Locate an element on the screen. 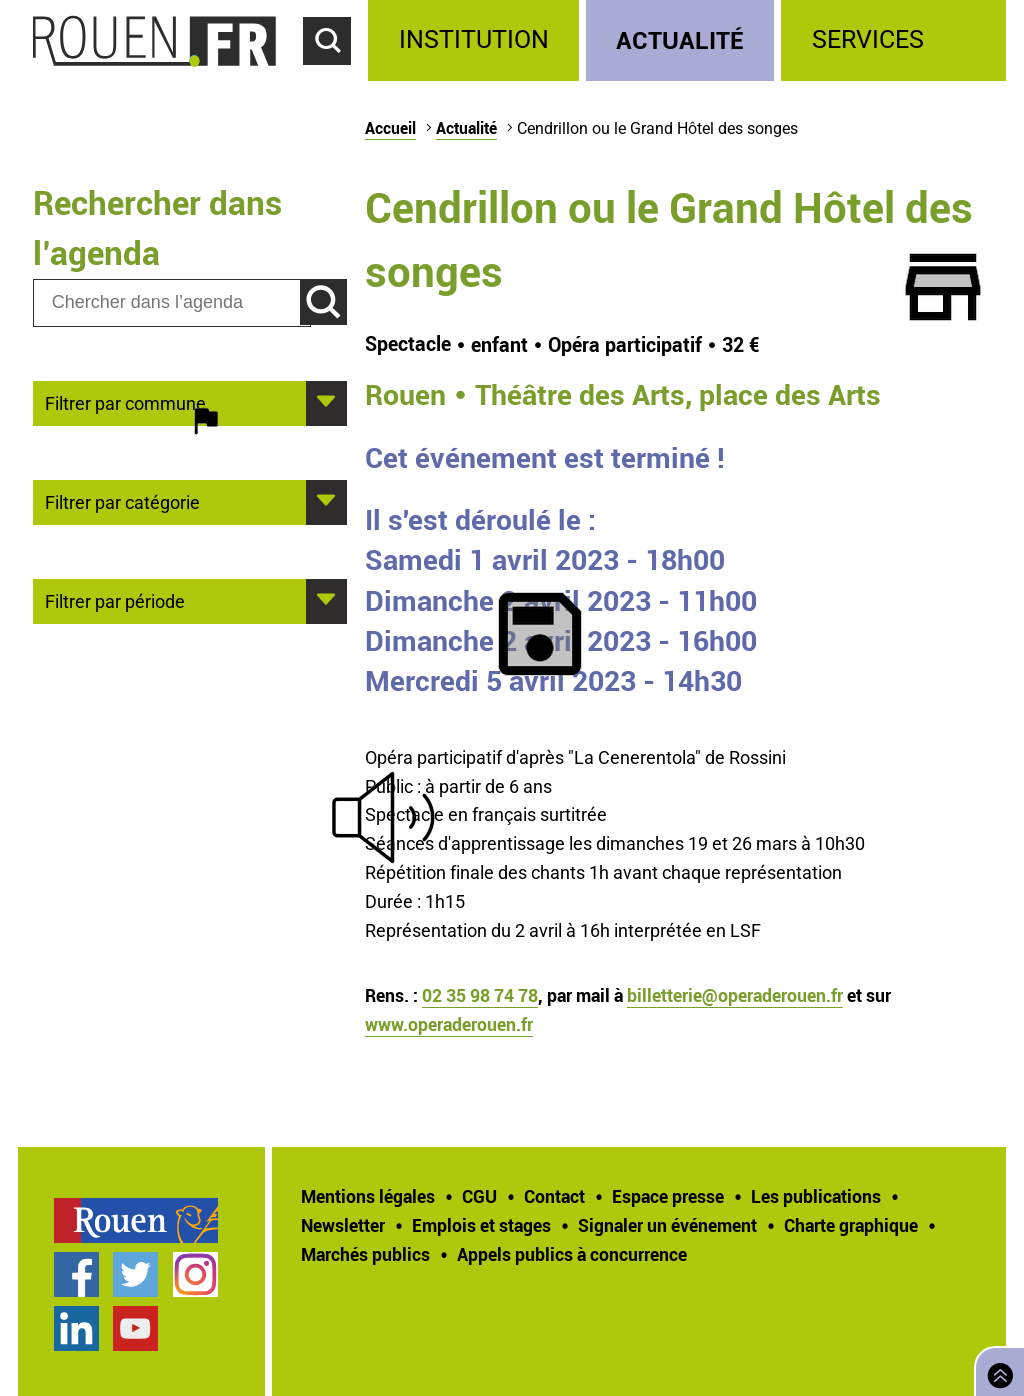  flag or bookmark this item is located at coordinates (205, 420).